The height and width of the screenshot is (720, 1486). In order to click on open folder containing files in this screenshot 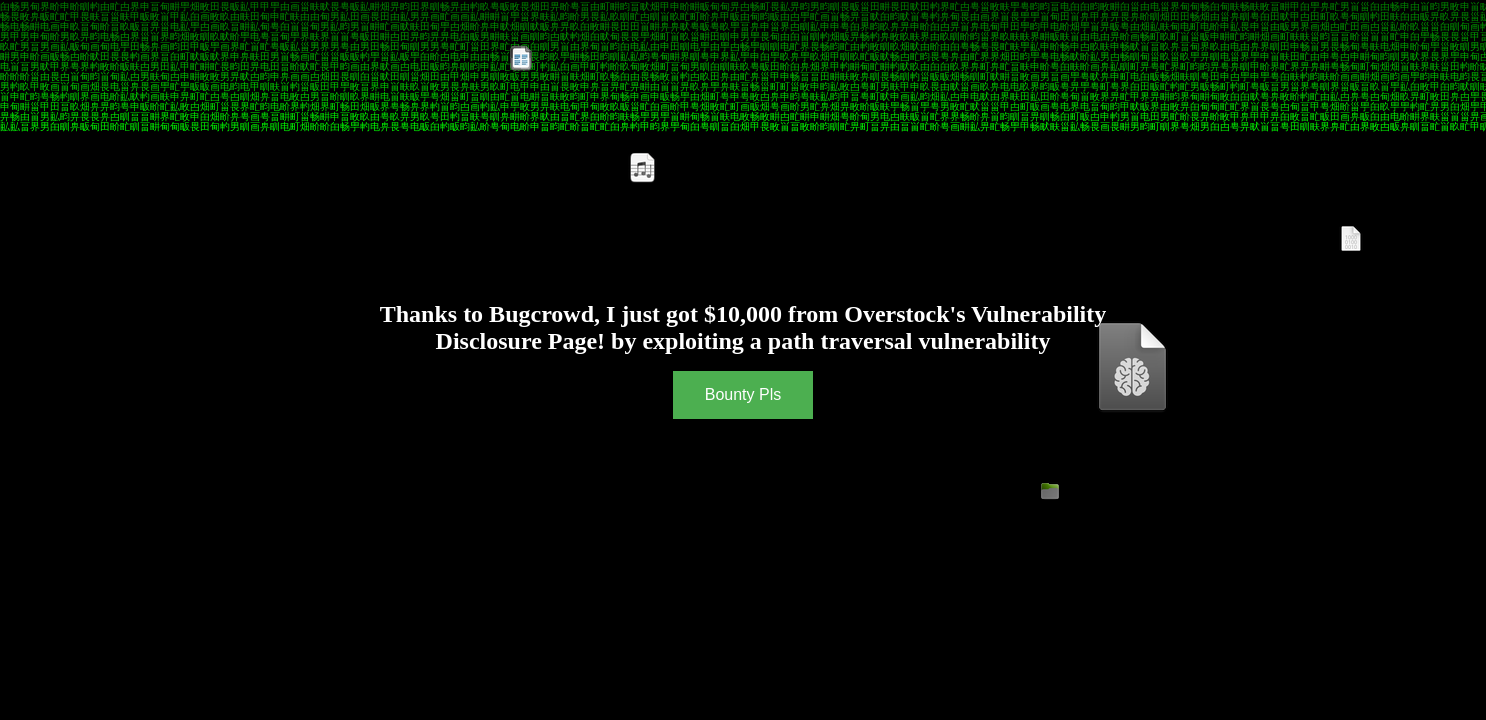, I will do `click(1050, 491)`.